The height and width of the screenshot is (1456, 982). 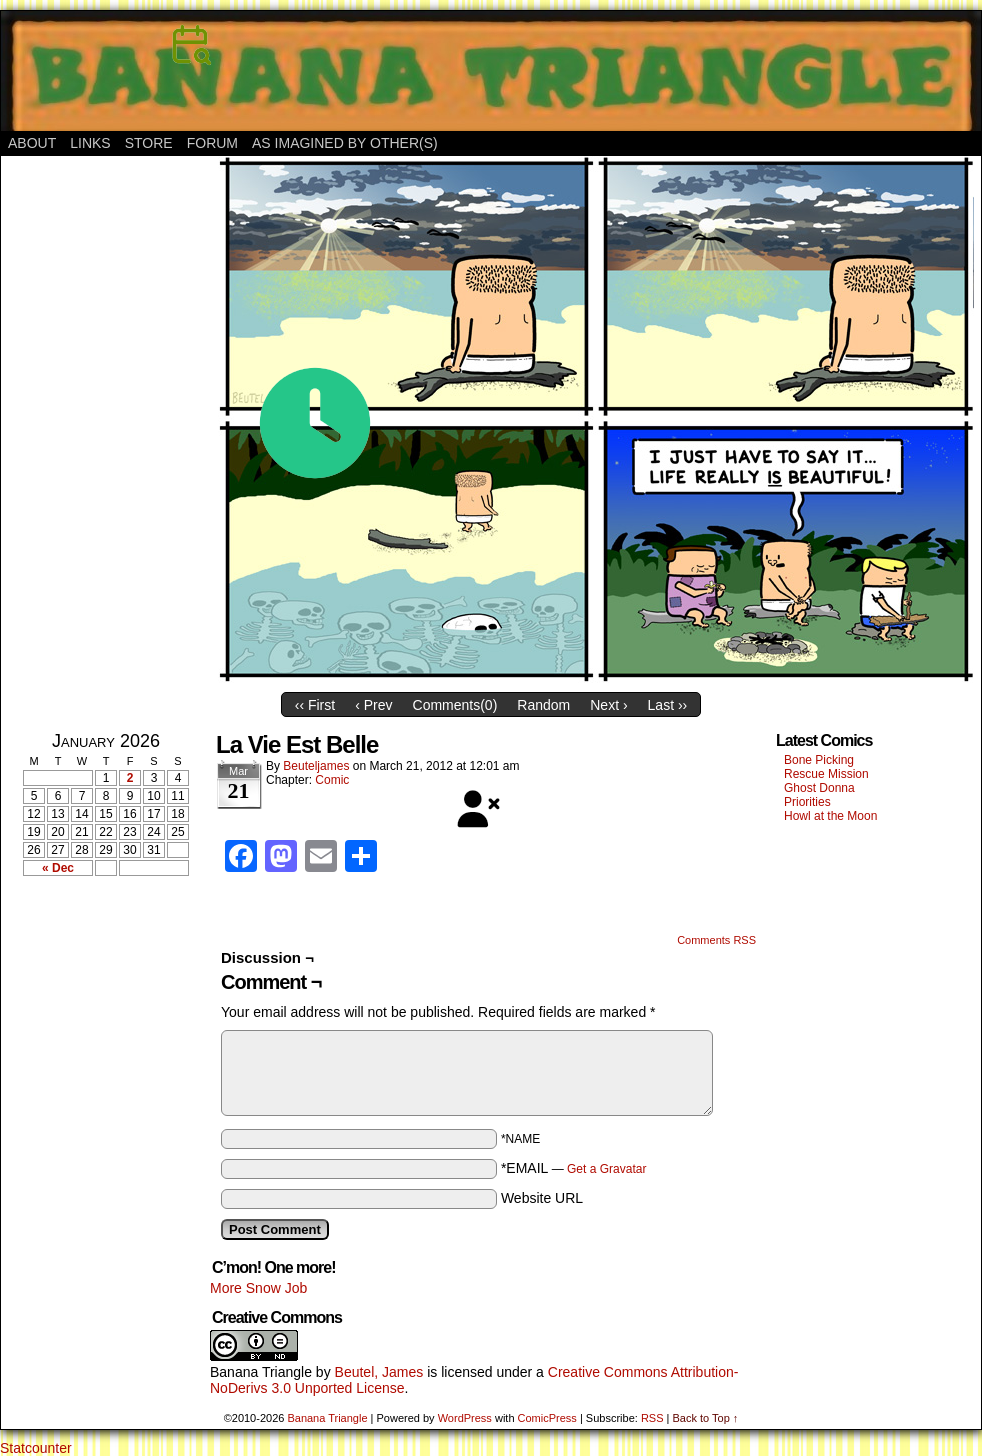 What do you see at coordinates (477, 808) in the screenshot?
I see `remove a user or contact` at bounding box center [477, 808].